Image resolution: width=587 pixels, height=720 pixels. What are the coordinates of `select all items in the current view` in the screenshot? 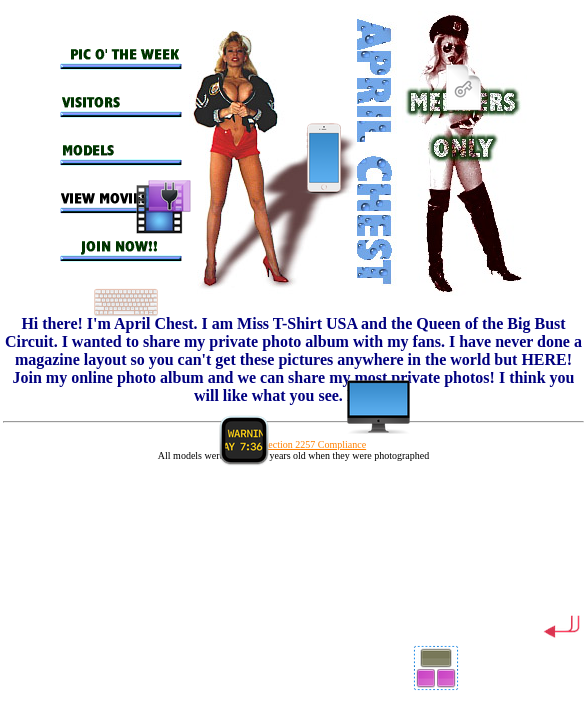 It's located at (436, 668).